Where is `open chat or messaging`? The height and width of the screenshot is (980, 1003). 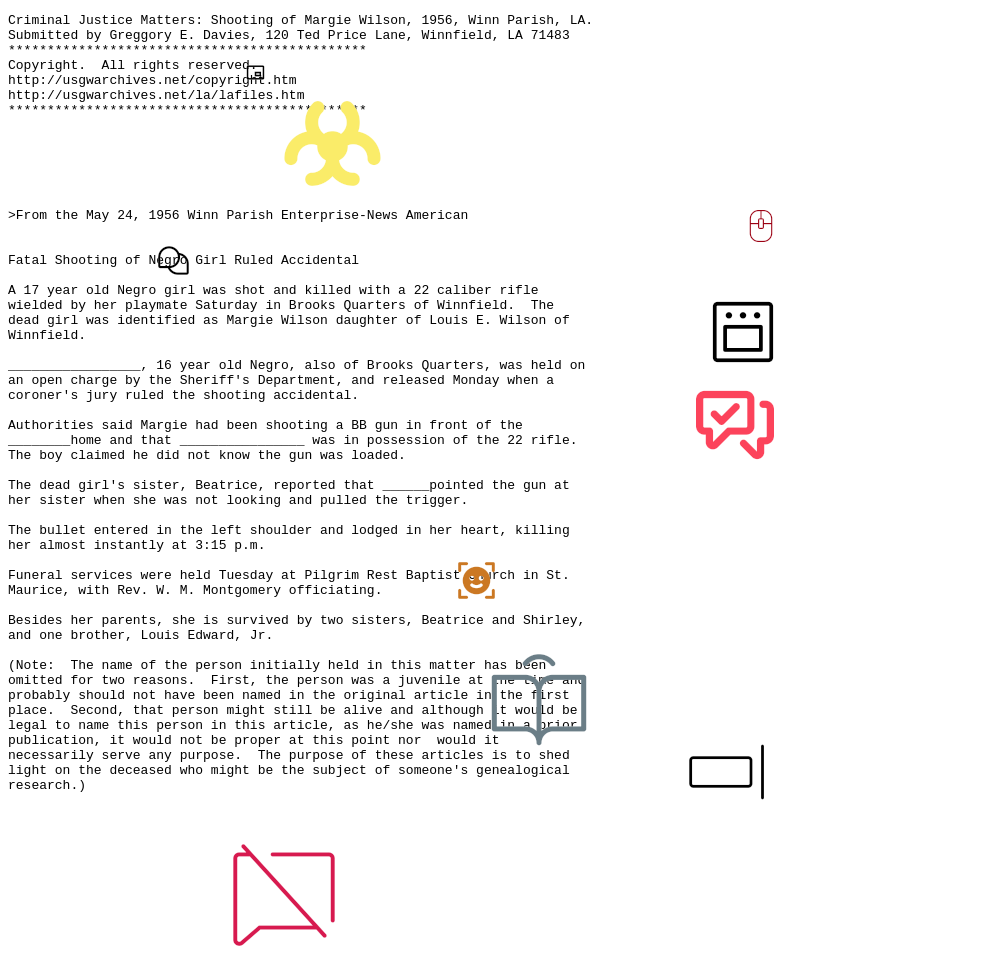 open chat or messaging is located at coordinates (173, 260).